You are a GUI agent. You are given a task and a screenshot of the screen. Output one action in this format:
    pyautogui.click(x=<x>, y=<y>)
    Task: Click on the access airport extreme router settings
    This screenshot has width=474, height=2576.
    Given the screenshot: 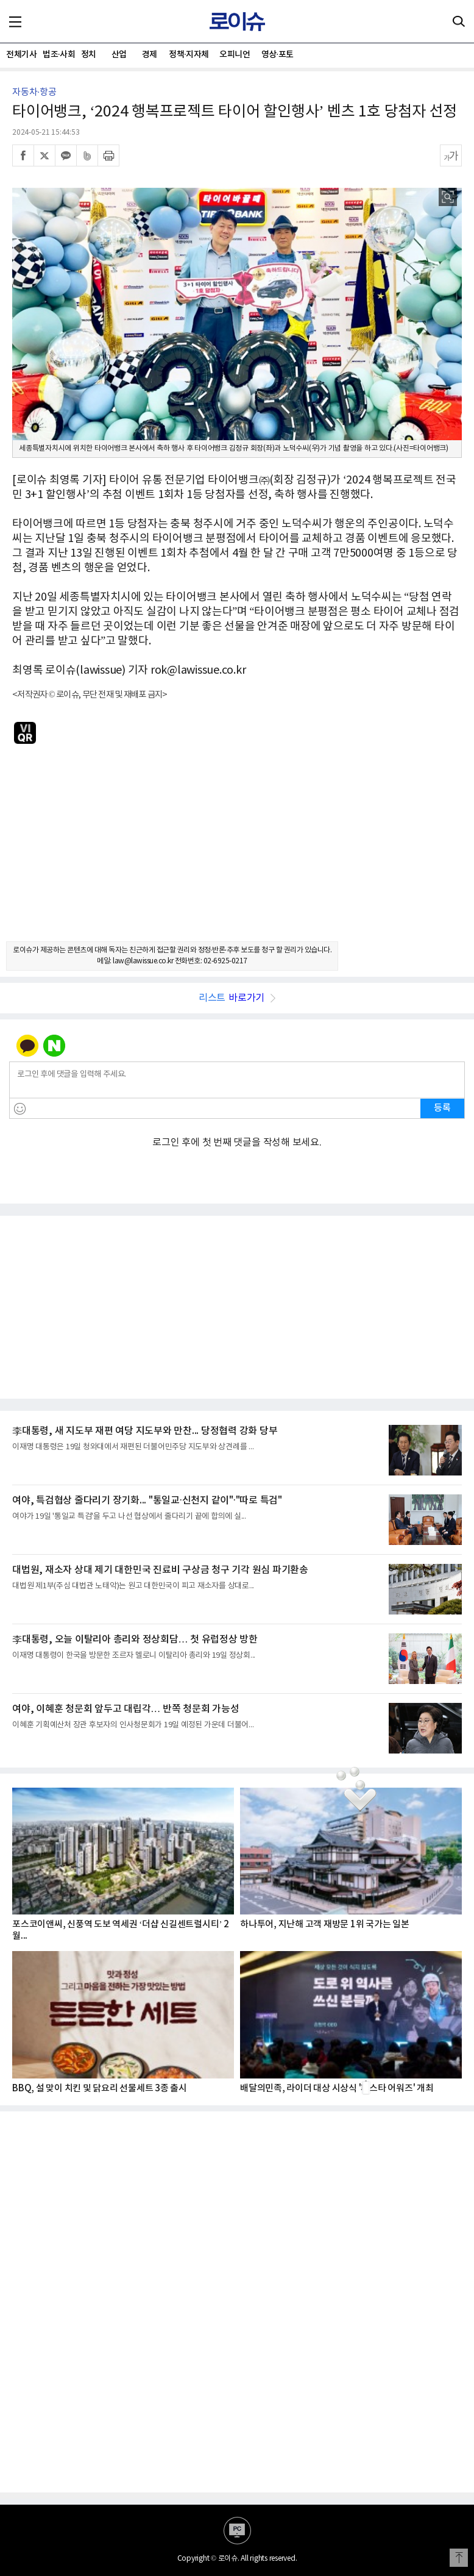 What is the action you would take?
    pyautogui.click(x=366, y=2087)
    